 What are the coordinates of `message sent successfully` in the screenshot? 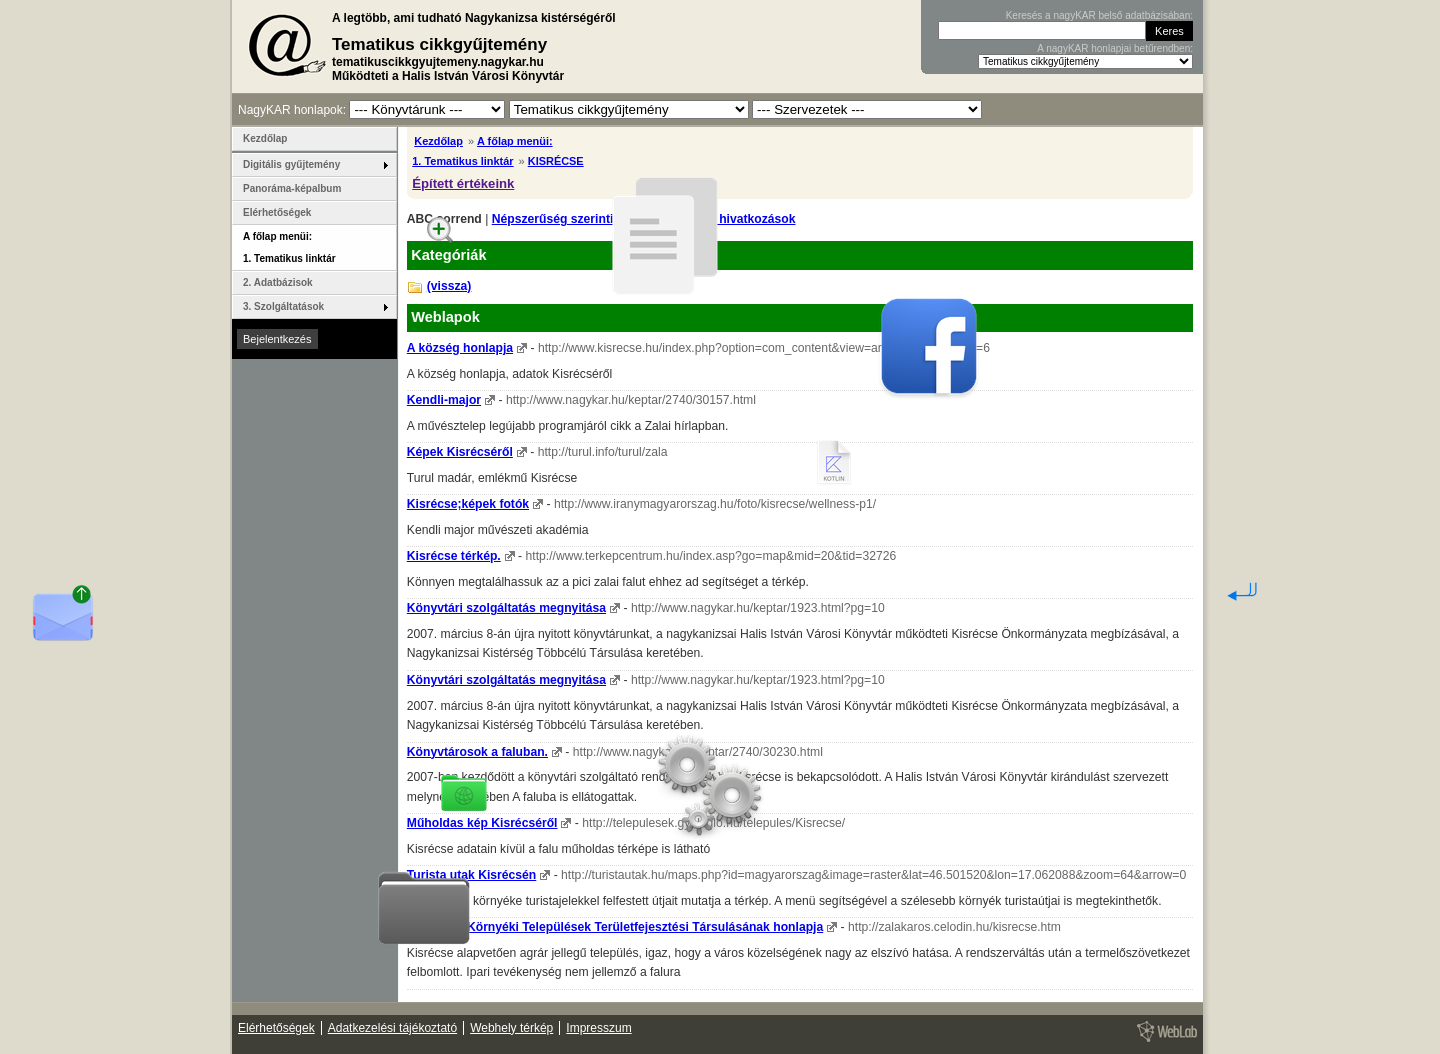 It's located at (63, 617).